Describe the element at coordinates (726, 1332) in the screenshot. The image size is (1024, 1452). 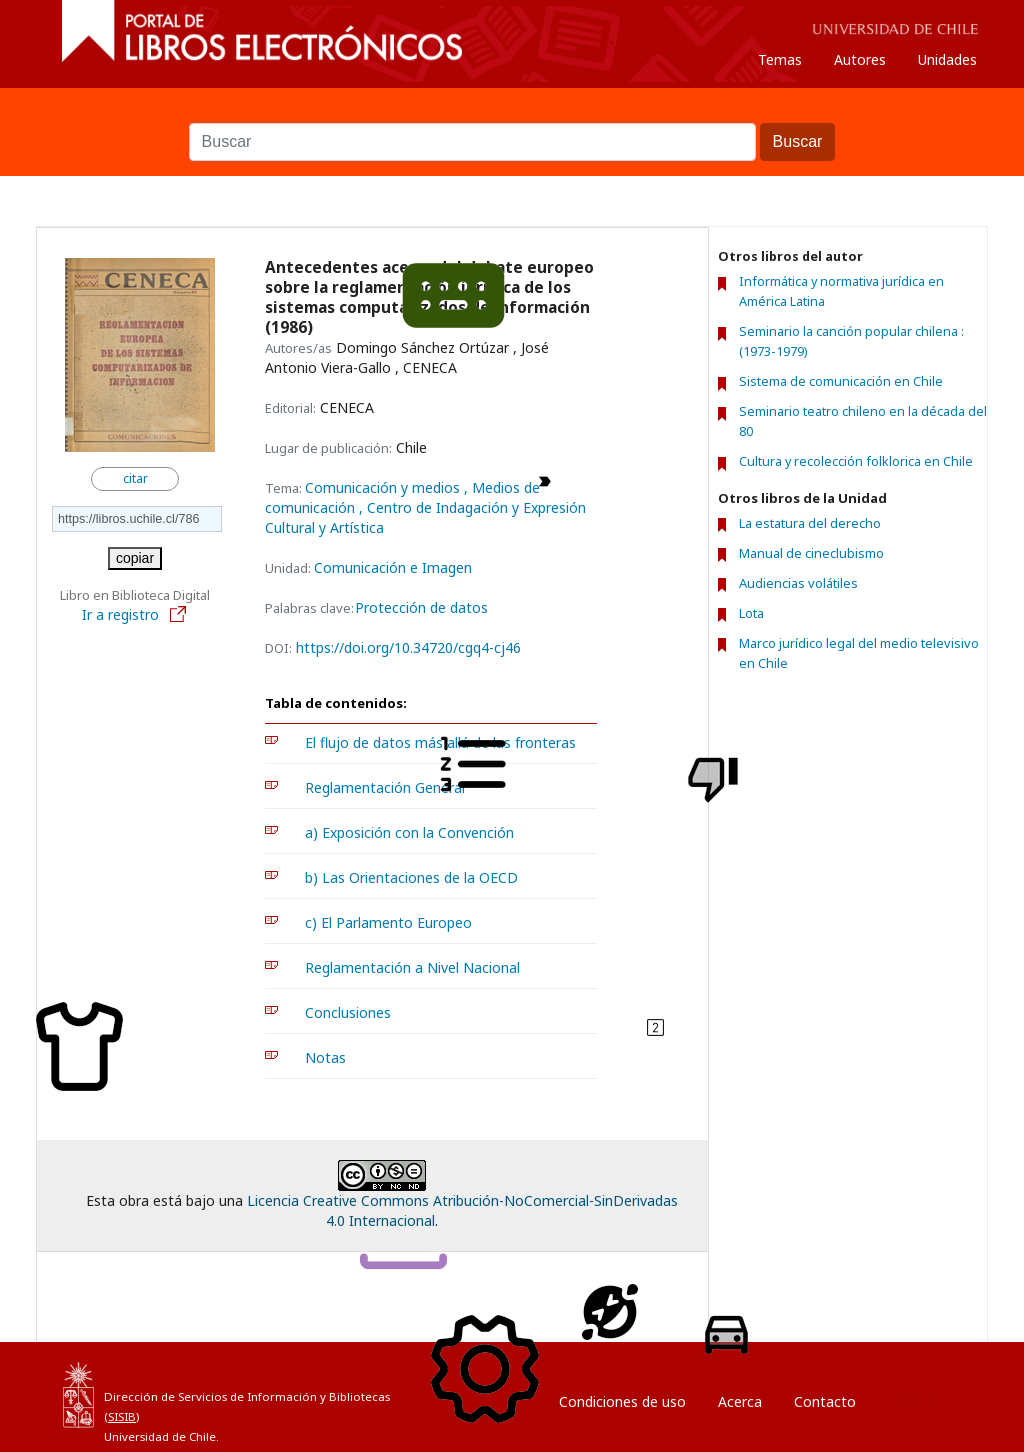
I see `get driving directions` at that location.